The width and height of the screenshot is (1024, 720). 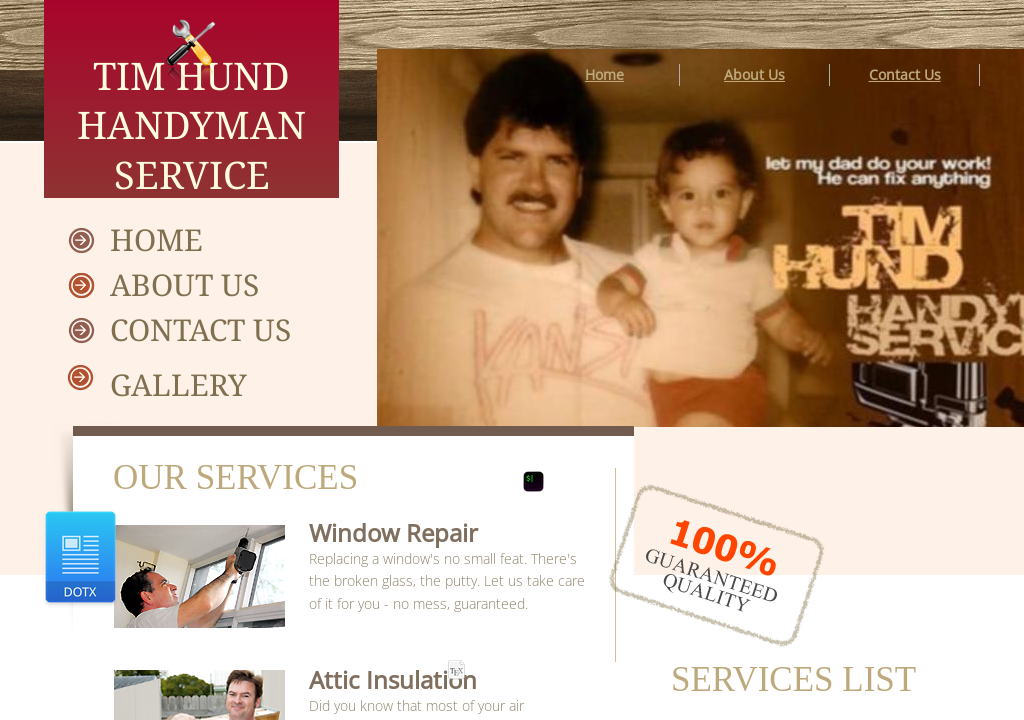 I want to click on a microsoft word template file (.dotx), so click(x=80, y=558).